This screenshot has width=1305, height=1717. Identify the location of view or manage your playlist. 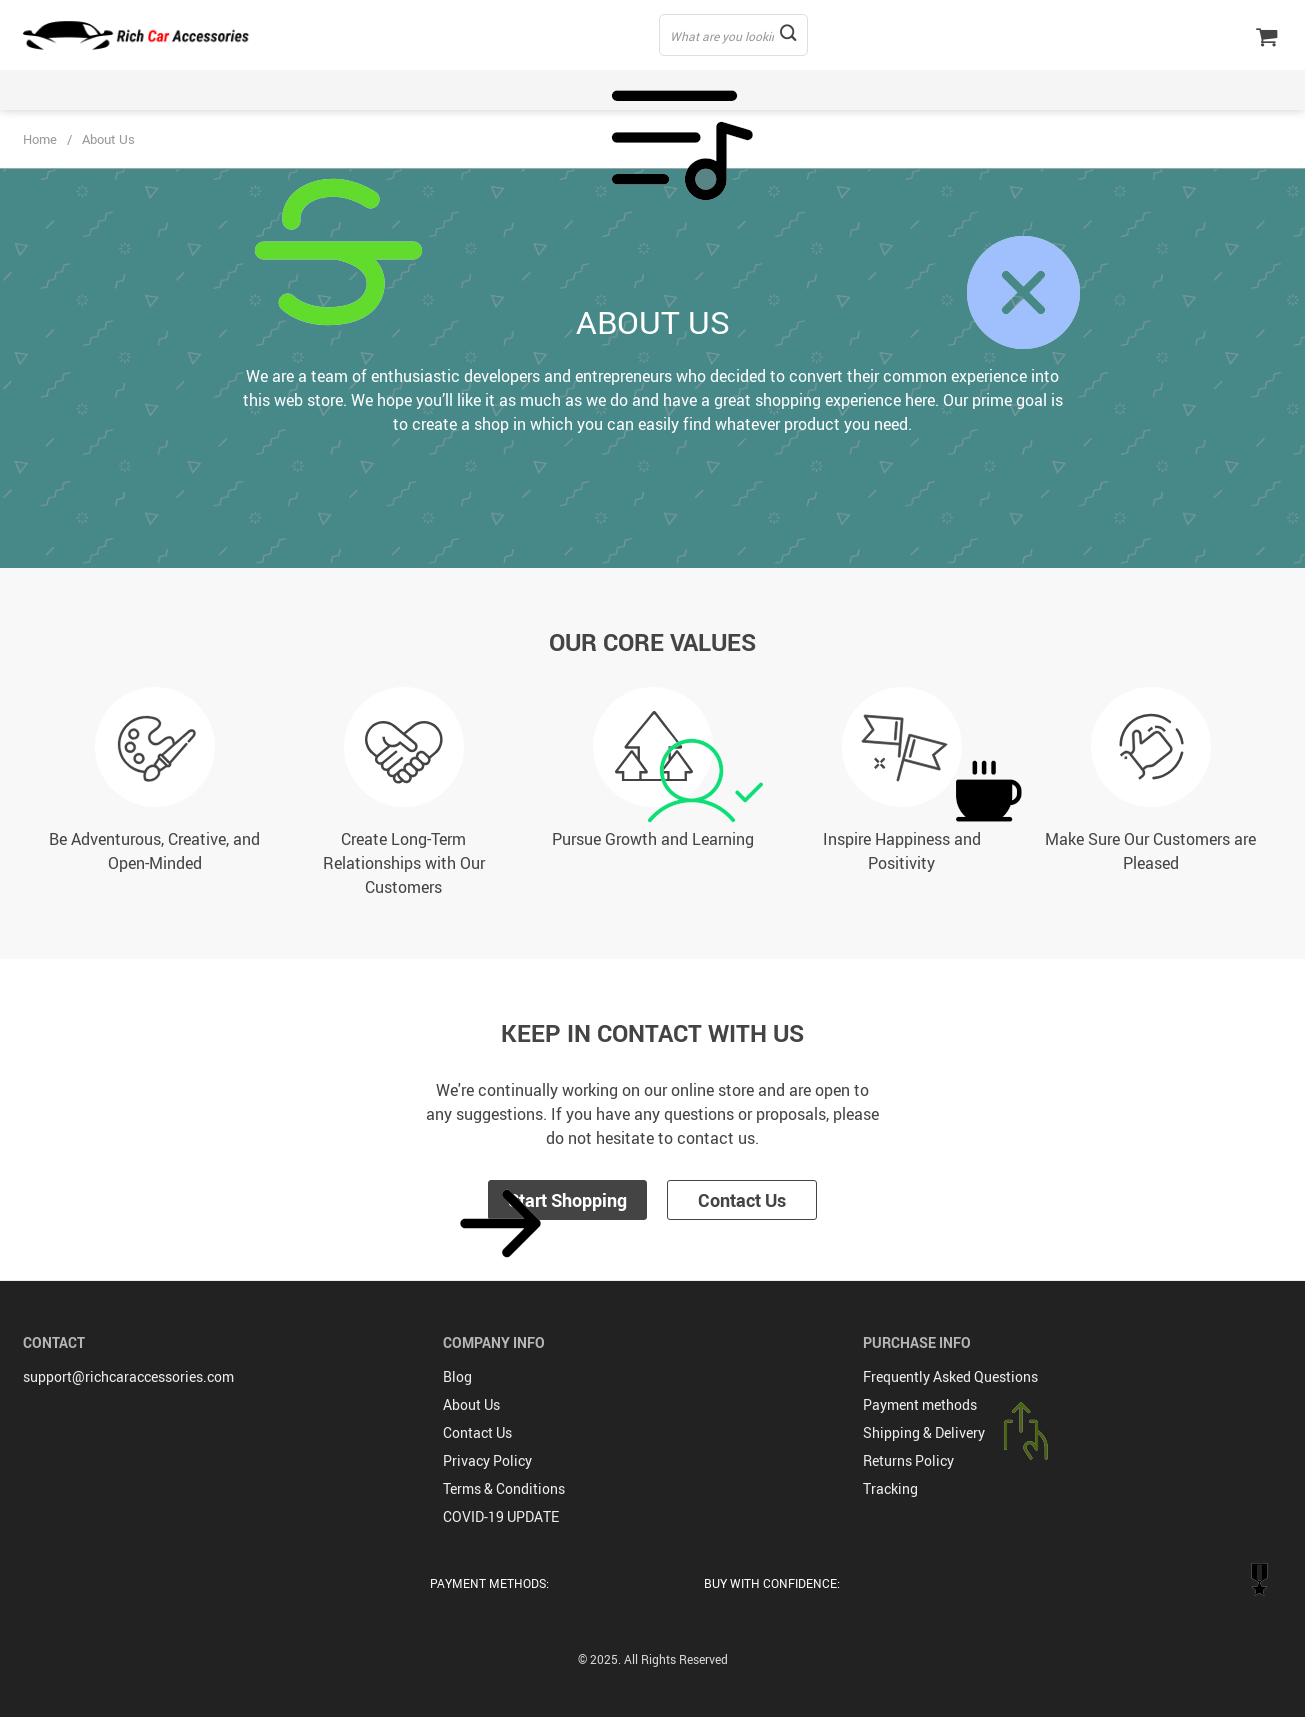
(674, 137).